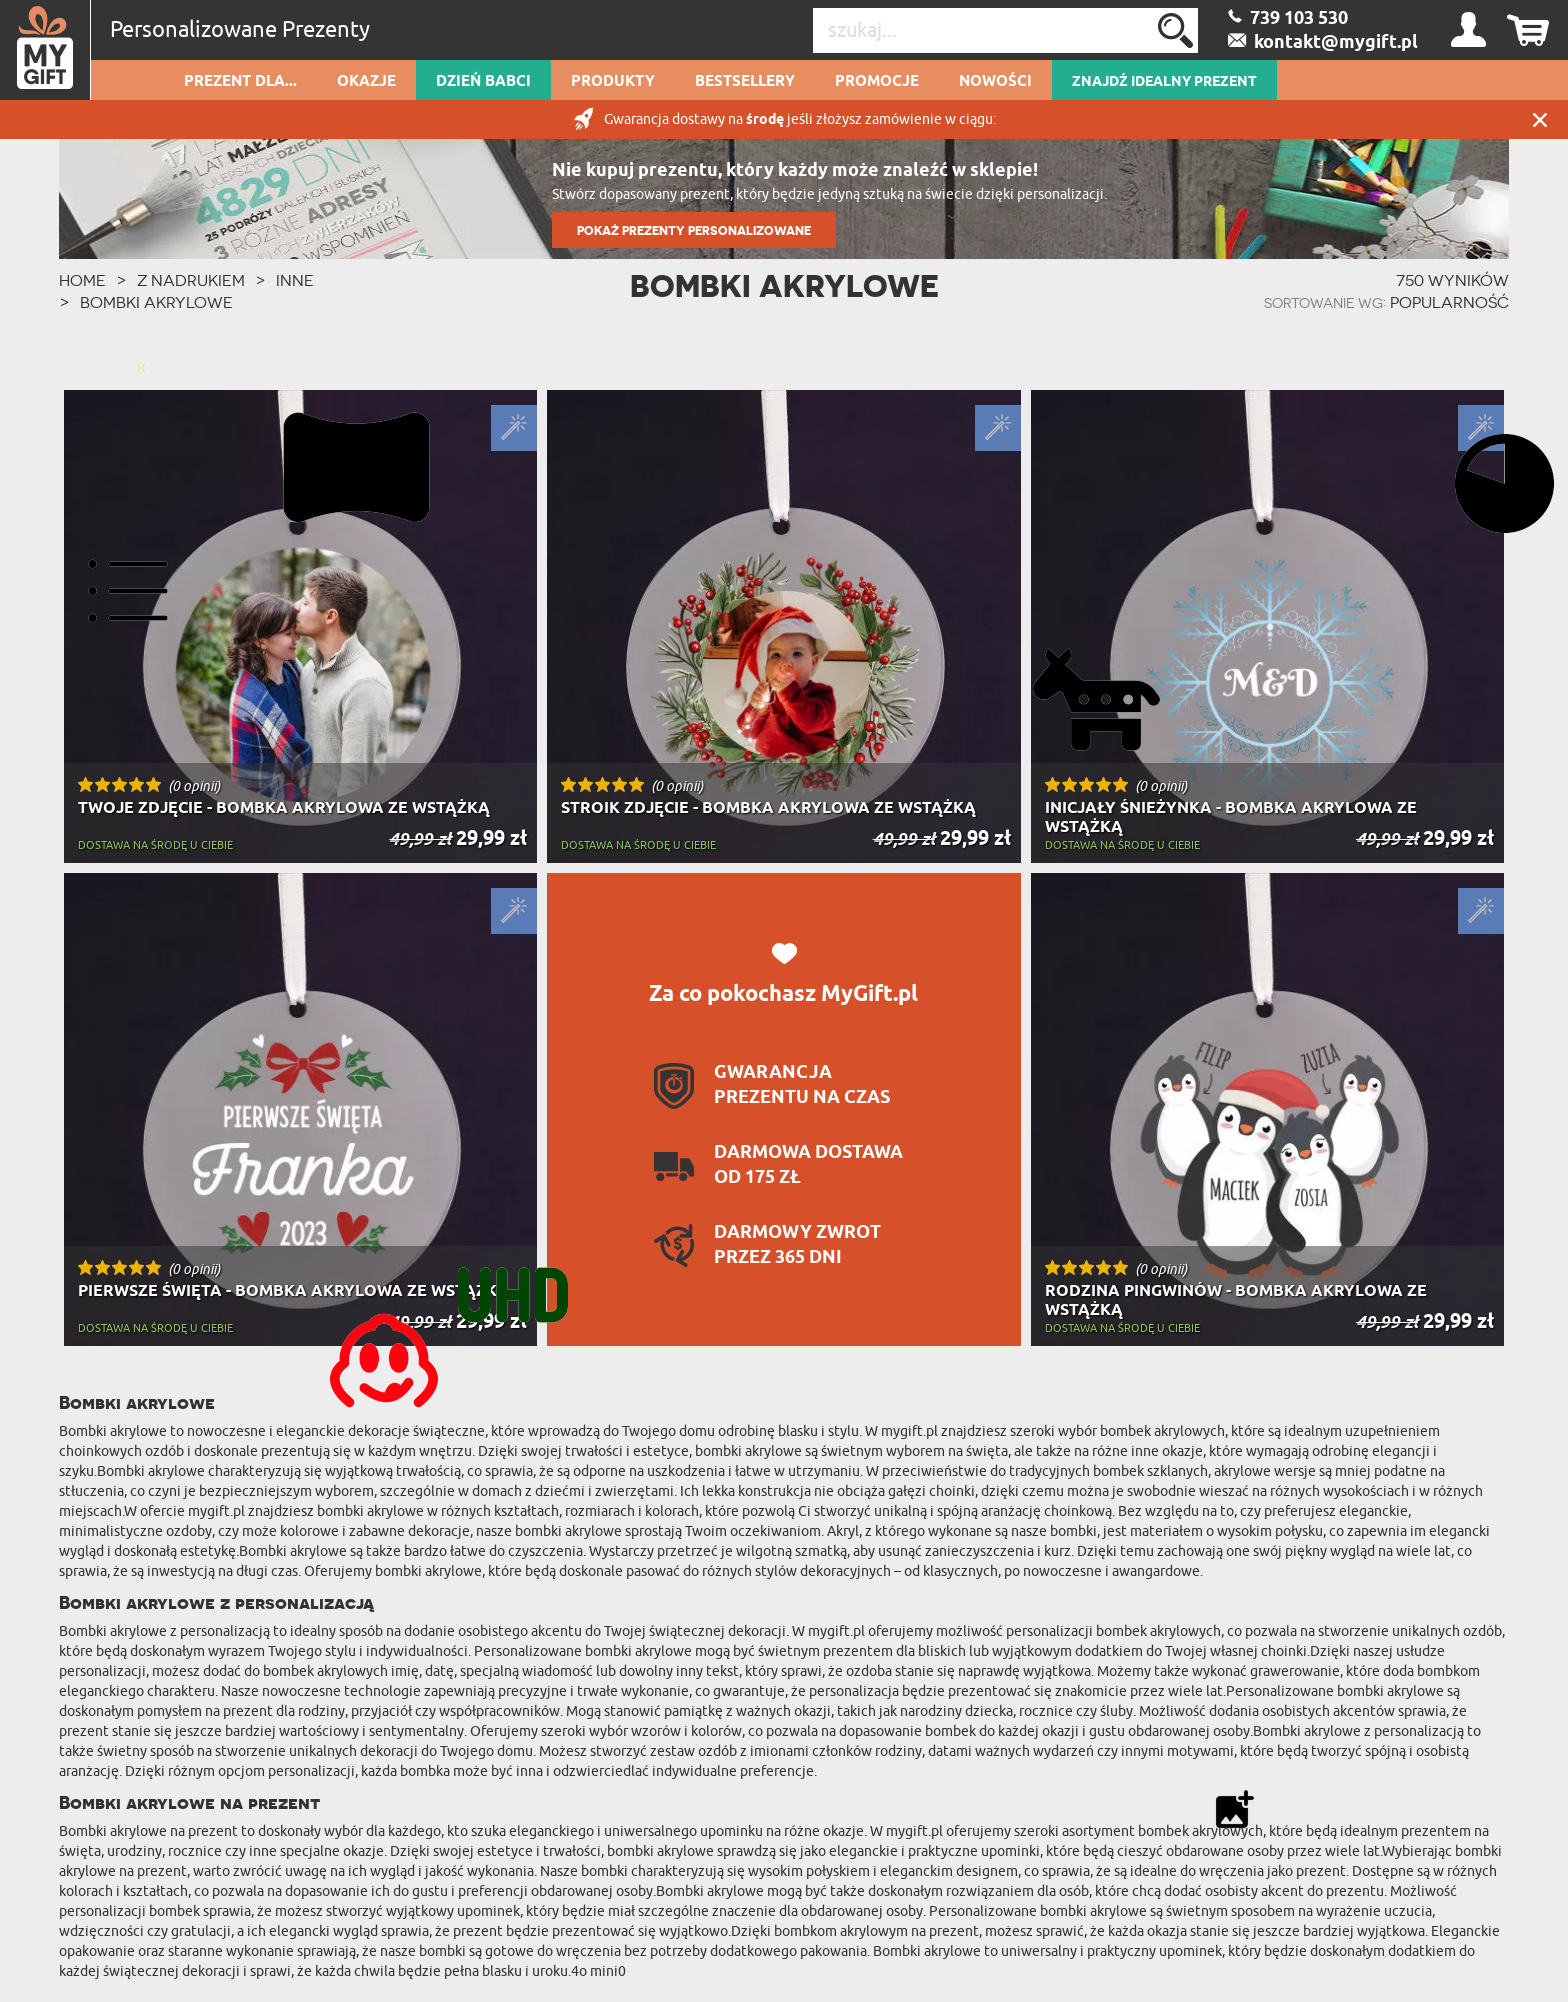 The height and width of the screenshot is (2002, 1568). What do you see at coordinates (142, 368) in the screenshot?
I see `navigate to the beginning or first item` at bounding box center [142, 368].